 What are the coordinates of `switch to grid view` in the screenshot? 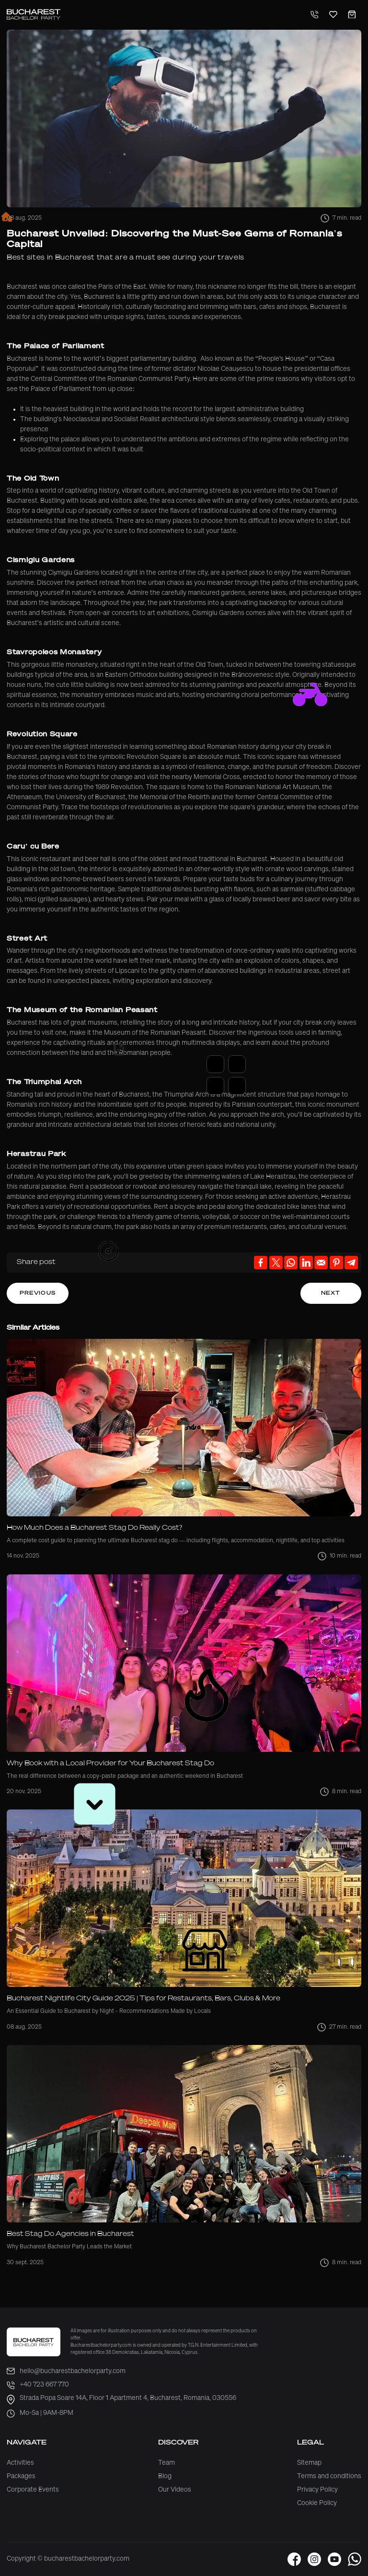 It's located at (226, 1075).